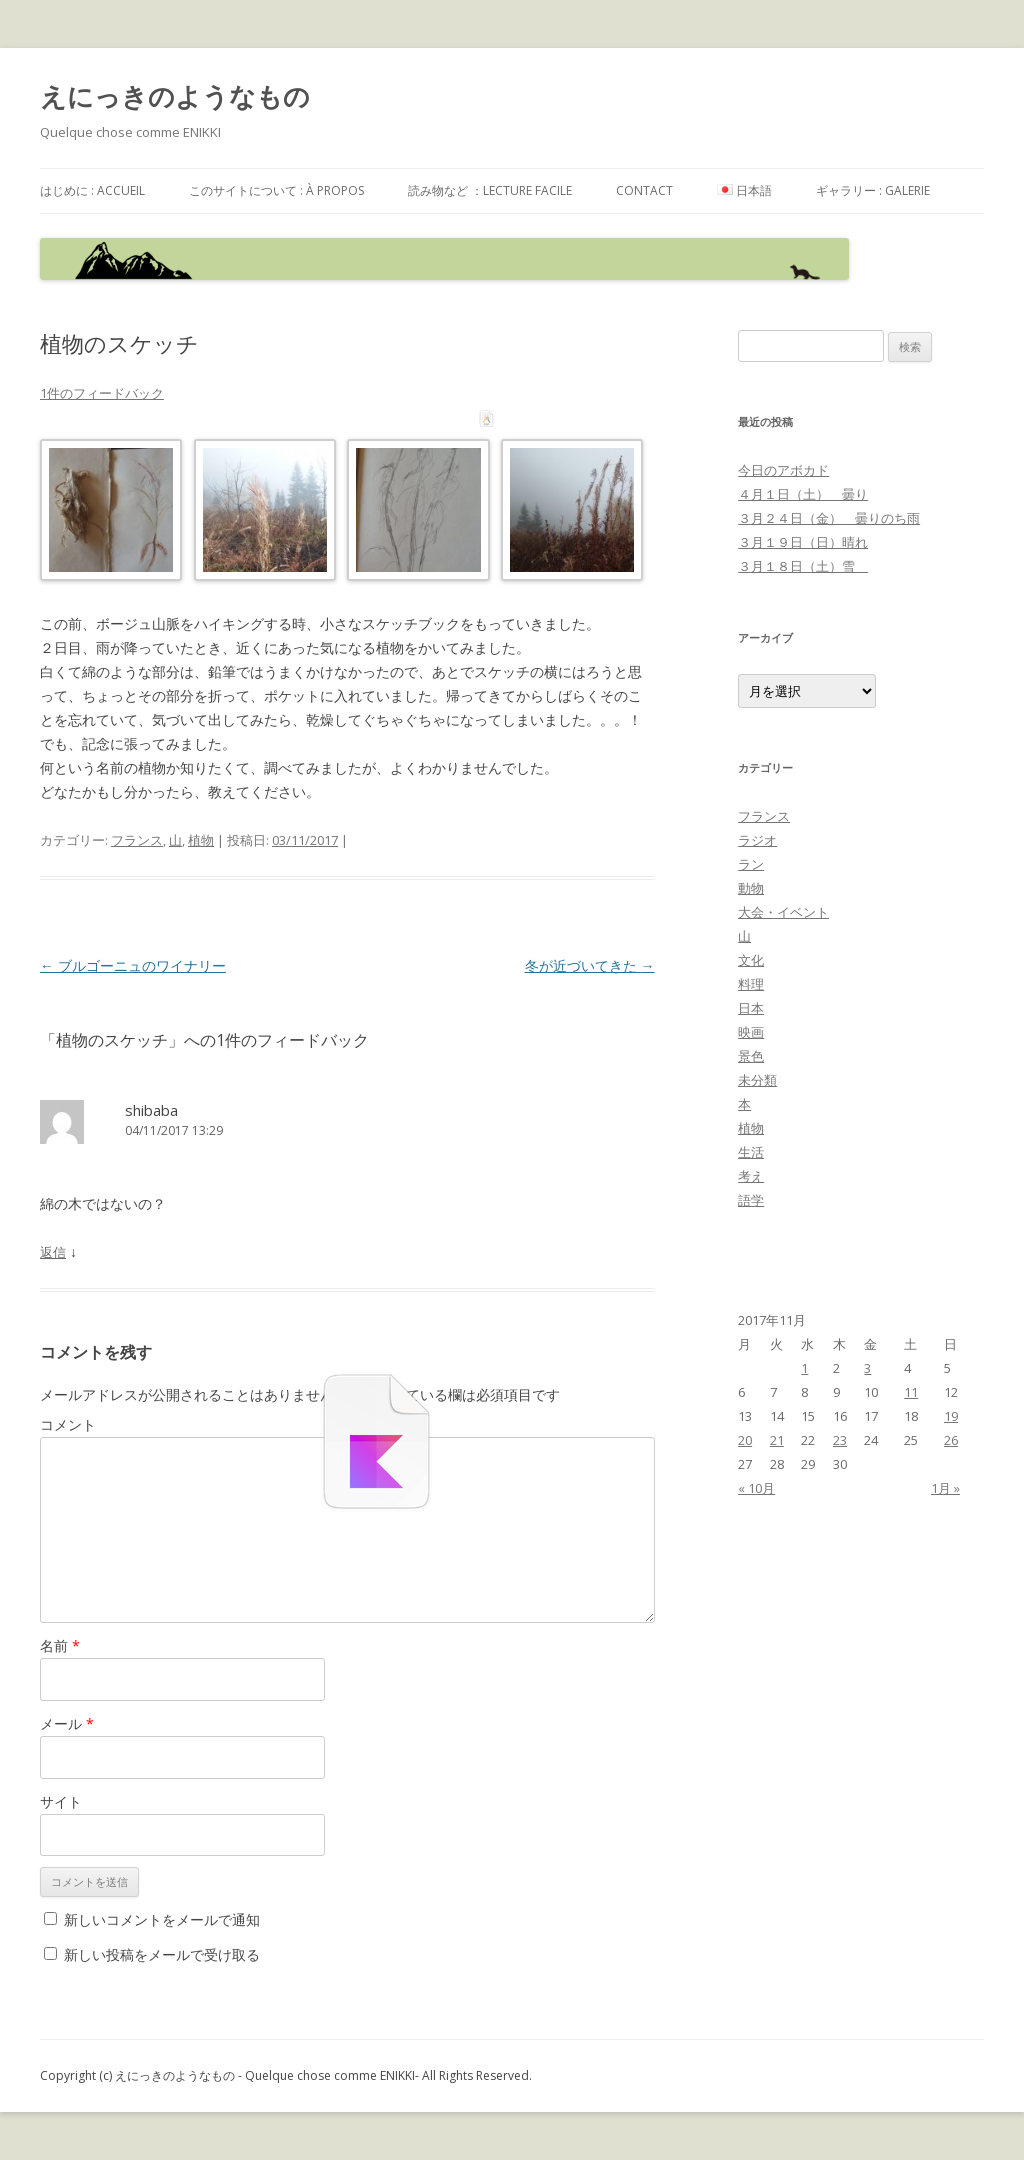 Image resolution: width=1024 pixels, height=2160 pixels. What do you see at coordinates (486, 418) in the screenshot?
I see `a PGP encryption key file` at bounding box center [486, 418].